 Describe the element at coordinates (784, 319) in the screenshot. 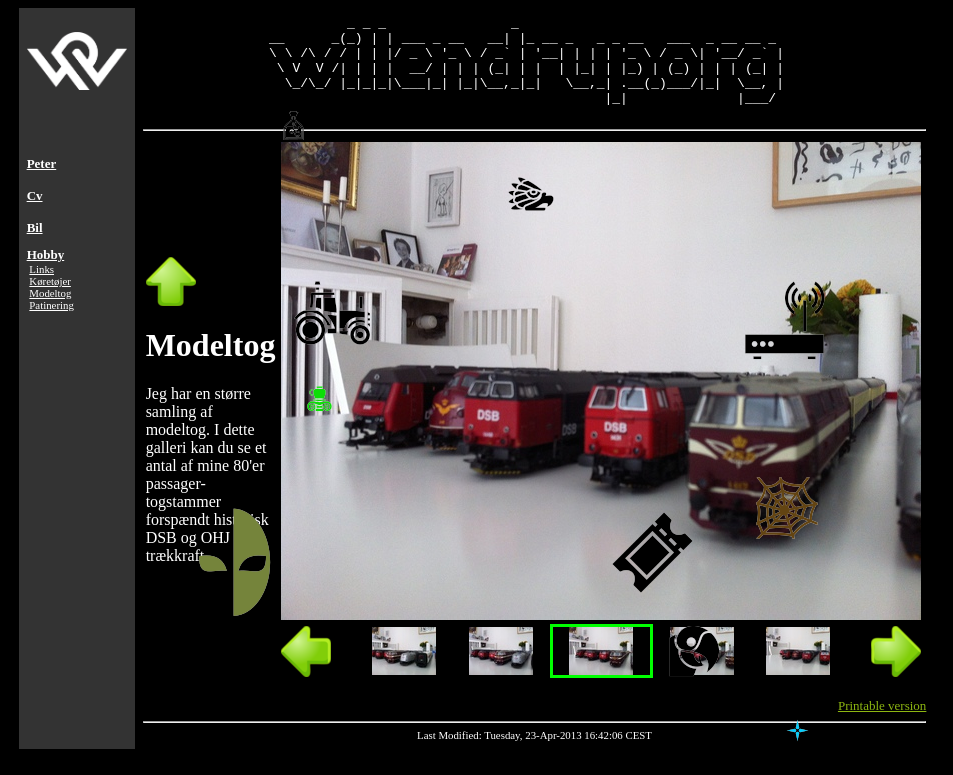

I see `access wifi router settings` at that location.